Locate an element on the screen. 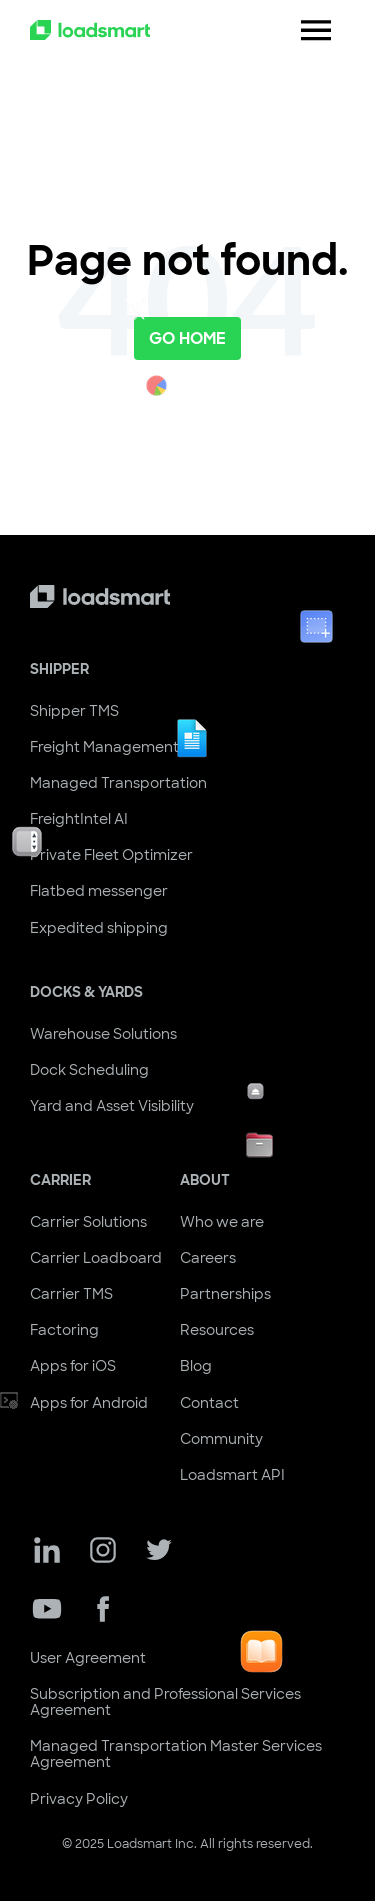  open file manager application is located at coordinates (259, 1144).